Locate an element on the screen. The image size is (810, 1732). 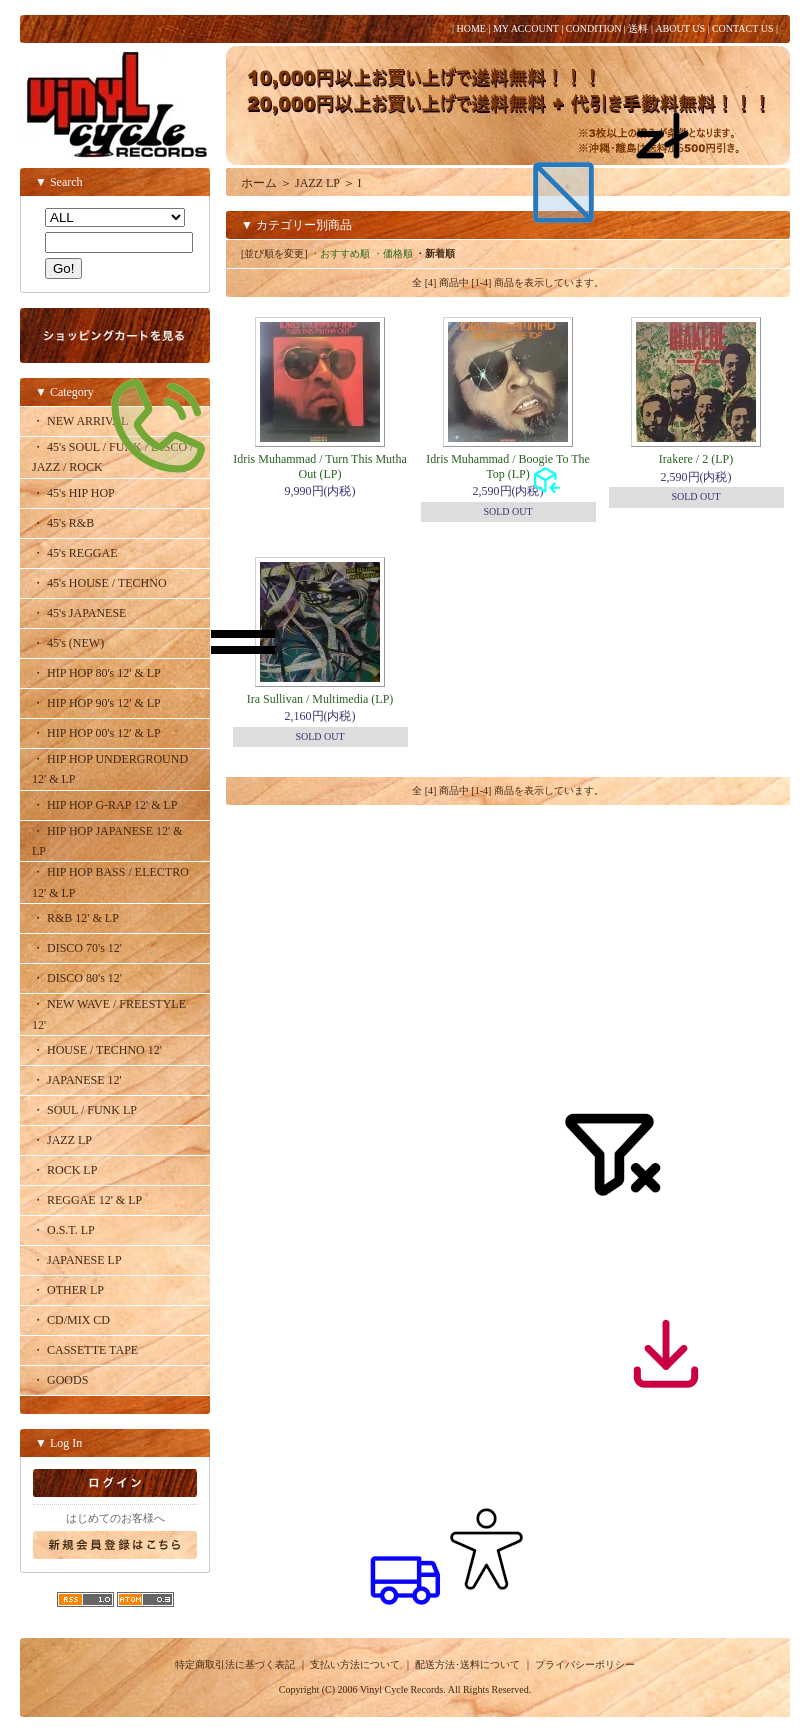
clear all filters is located at coordinates (609, 1151).